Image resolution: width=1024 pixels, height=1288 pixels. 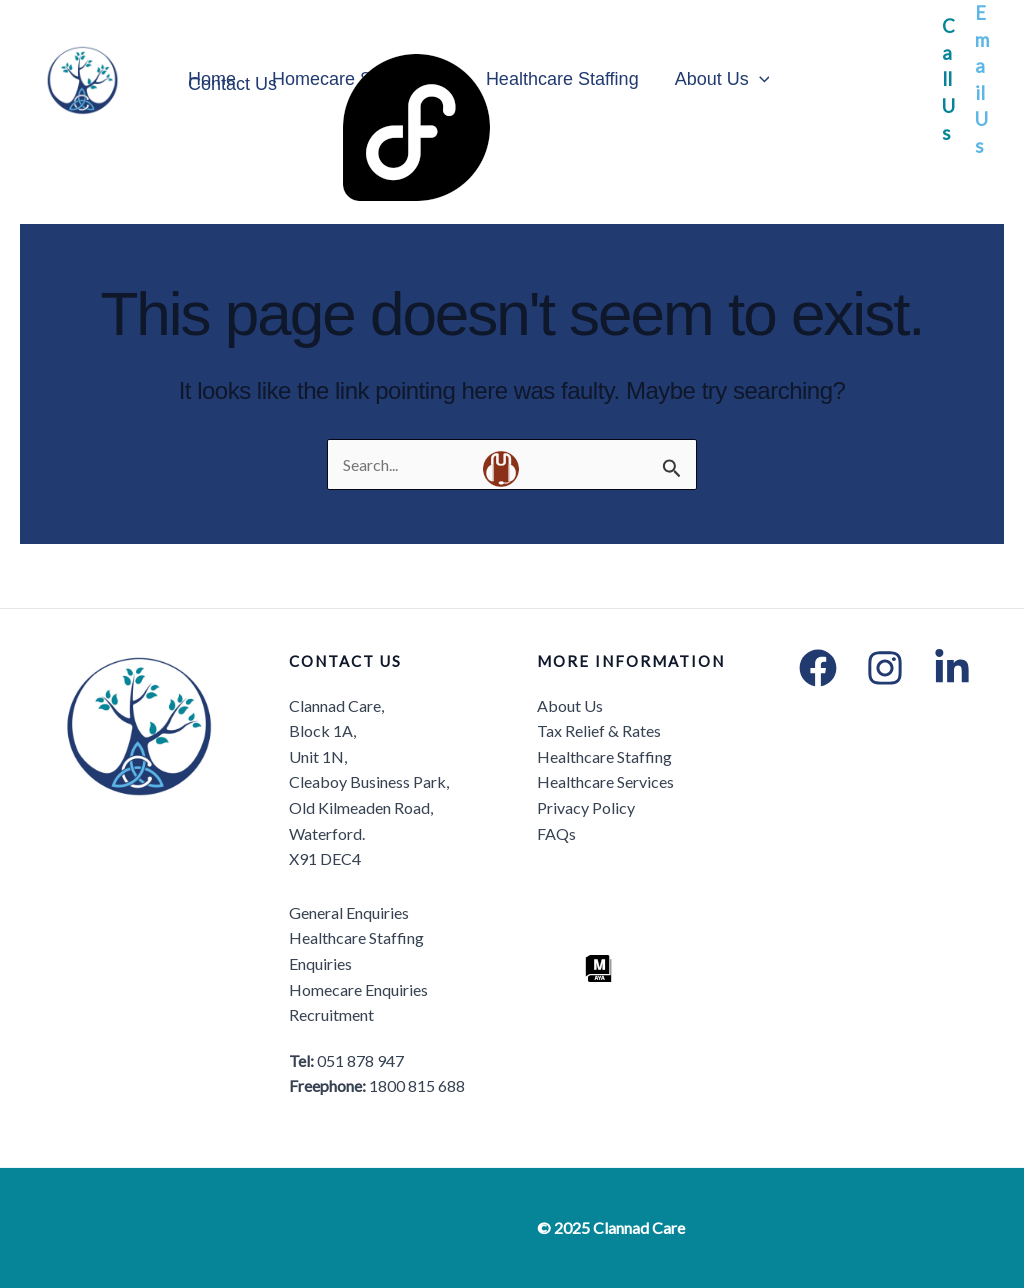 What do you see at coordinates (598, 968) in the screenshot?
I see `open Autodesk Maya application` at bounding box center [598, 968].